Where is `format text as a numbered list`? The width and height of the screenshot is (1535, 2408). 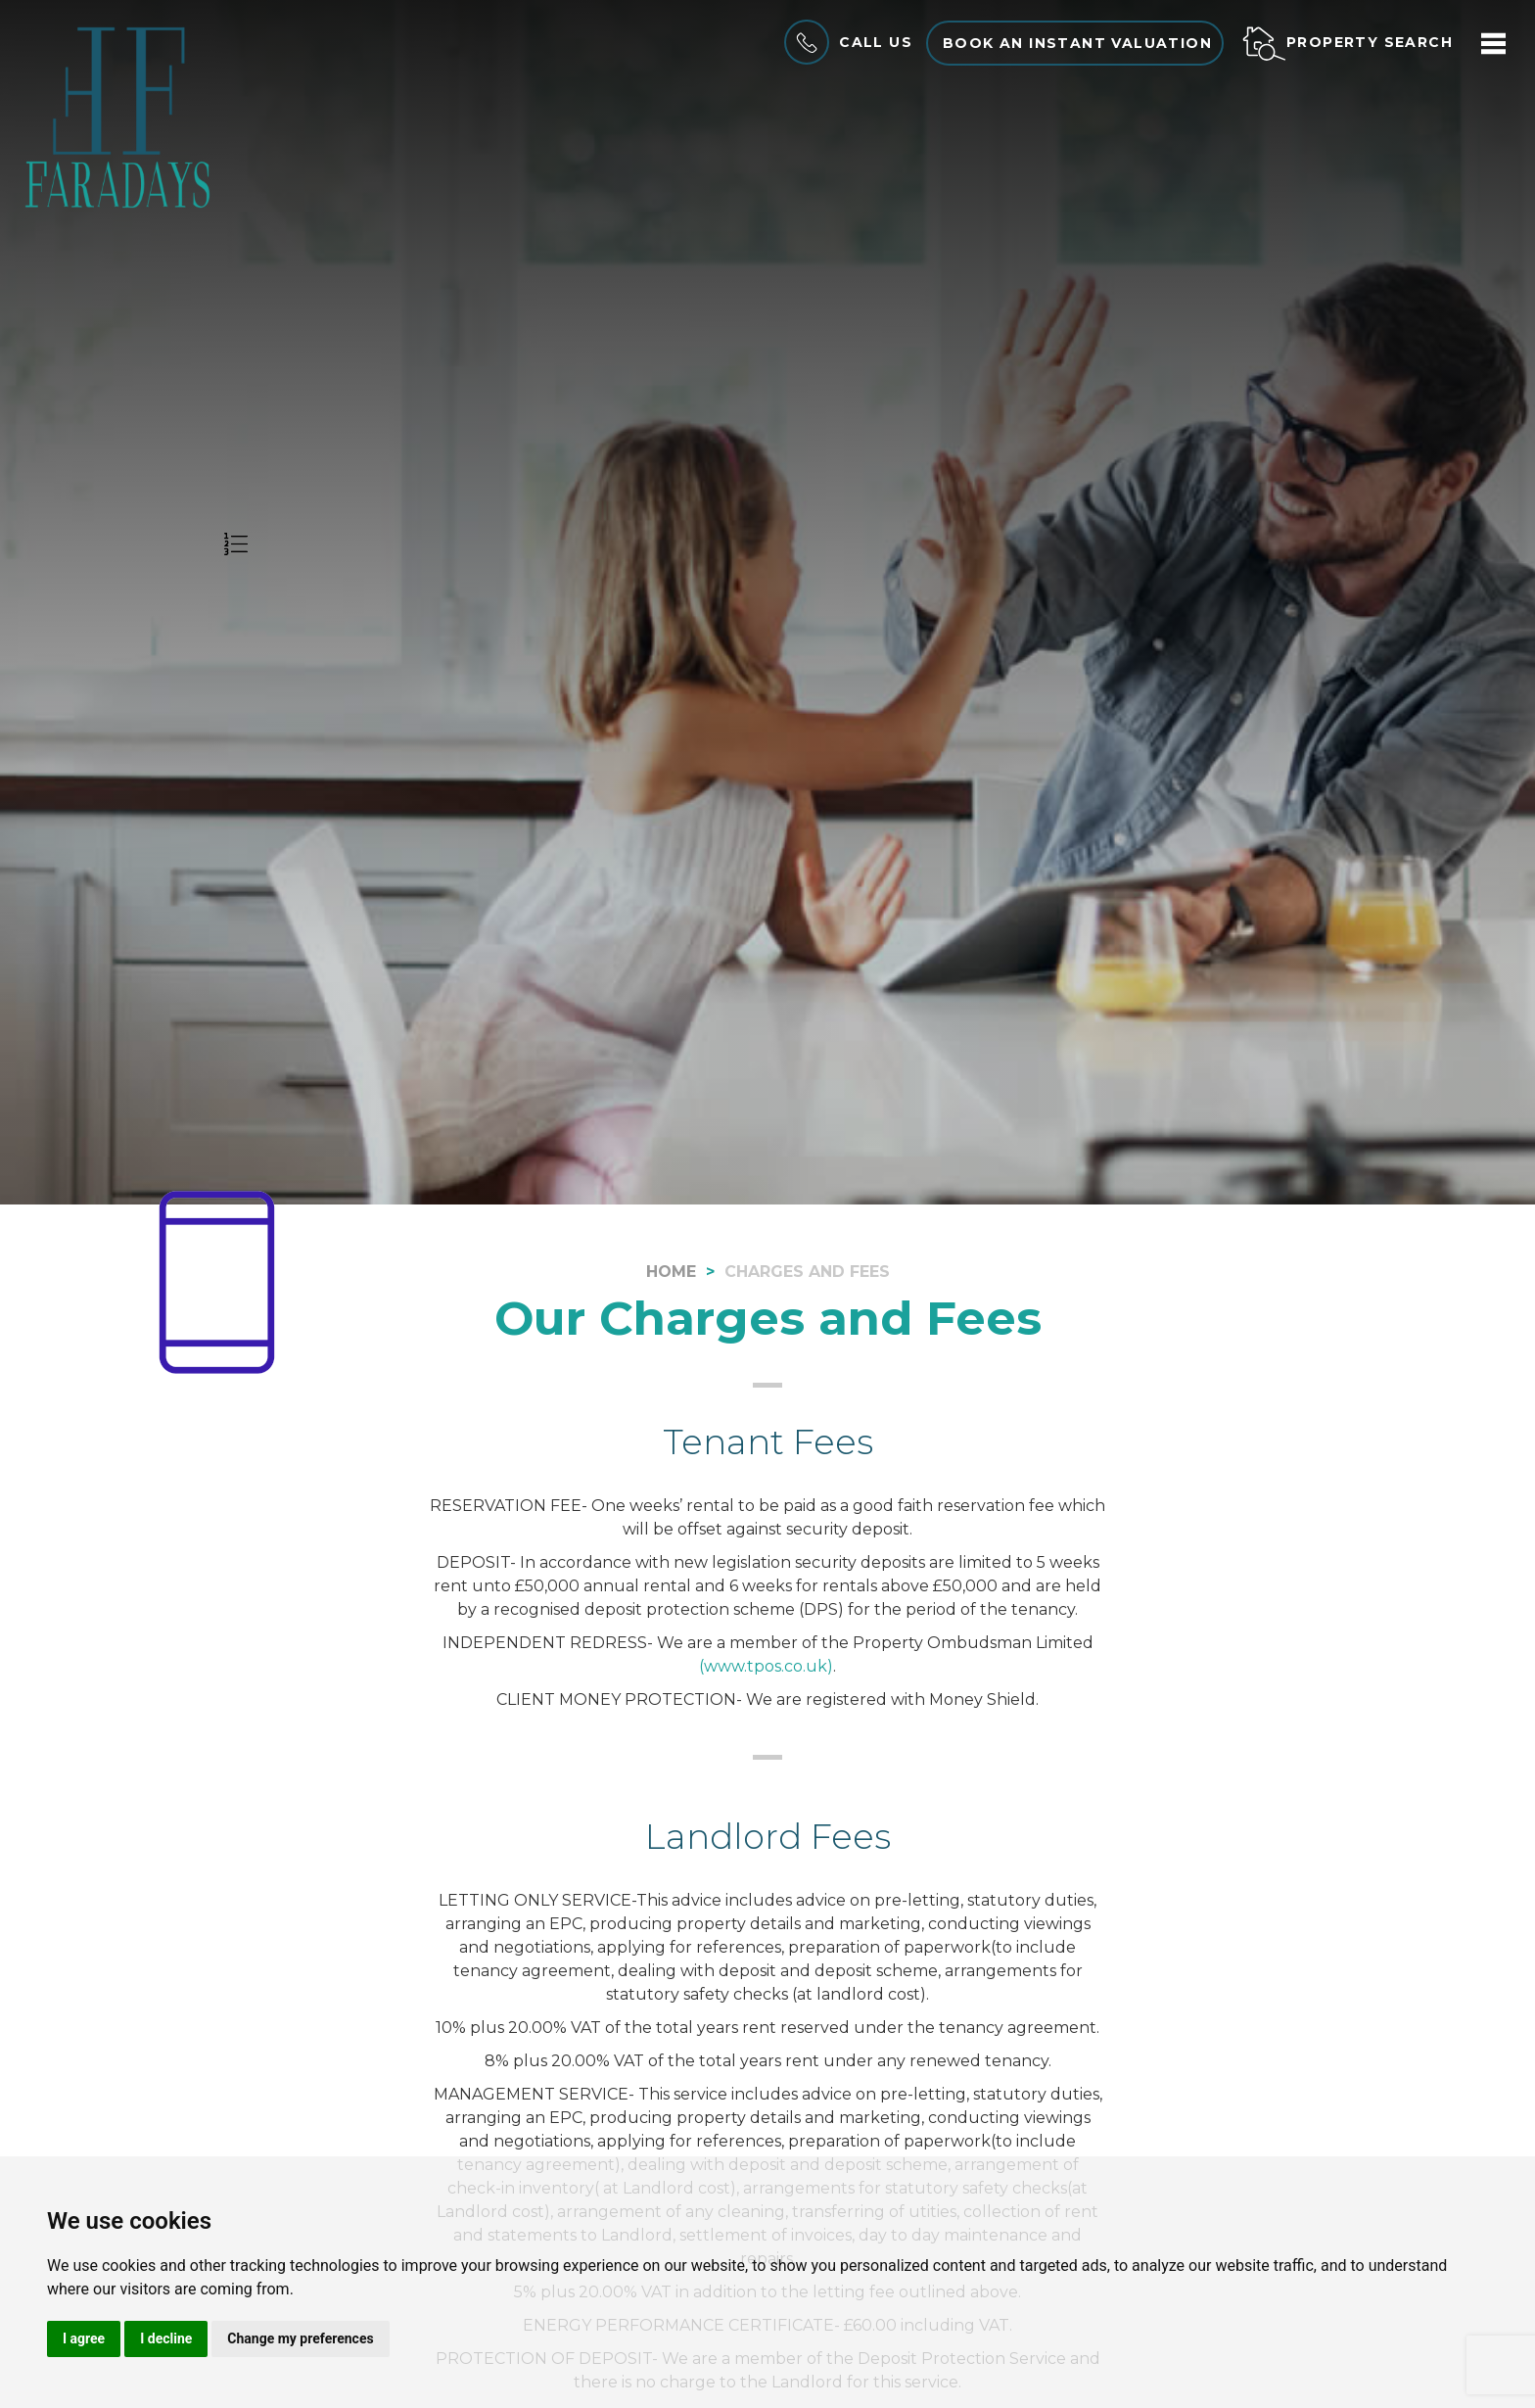
format text as a numbered list is located at coordinates (236, 543).